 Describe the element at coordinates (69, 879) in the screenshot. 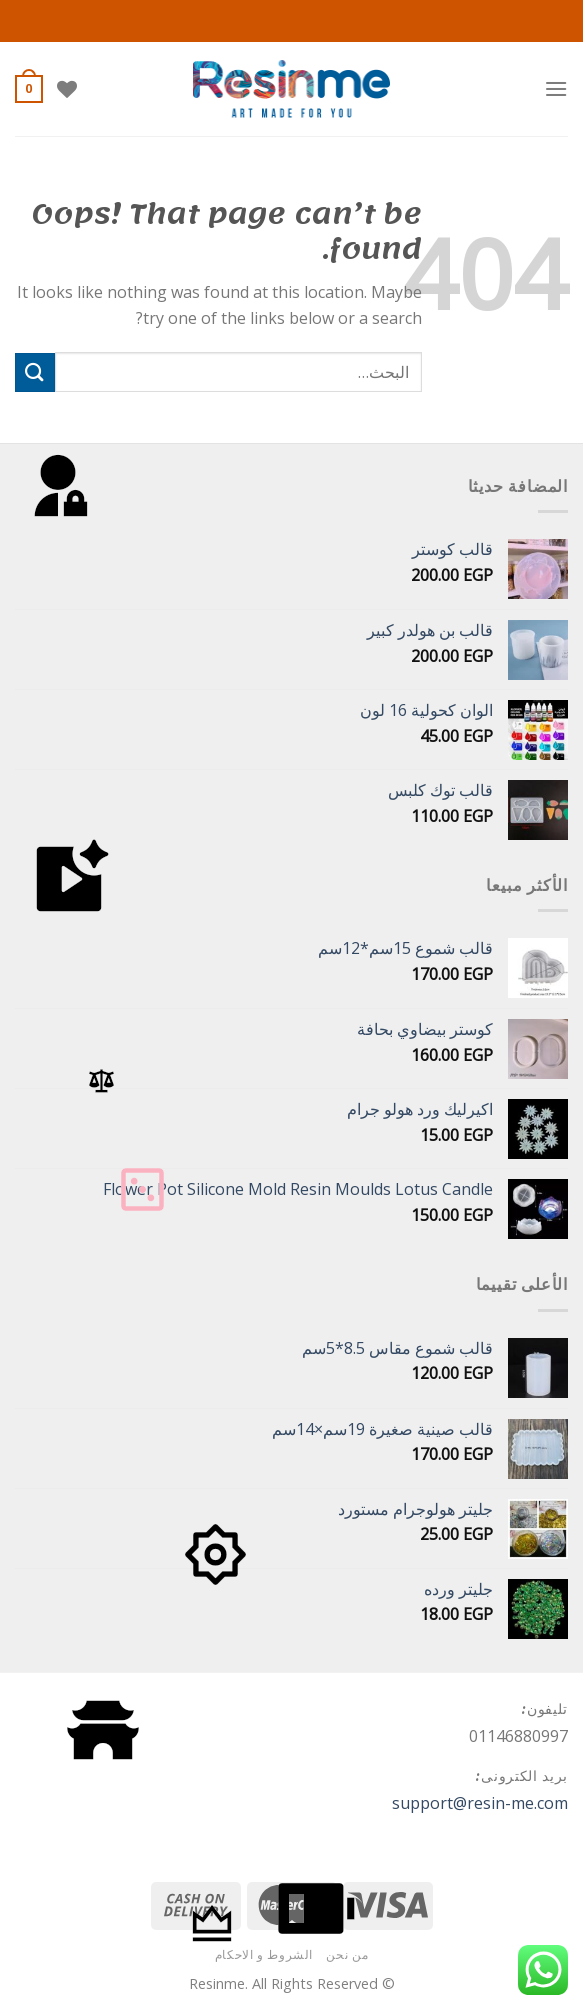

I see `access AI-powered video editing tools` at that location.